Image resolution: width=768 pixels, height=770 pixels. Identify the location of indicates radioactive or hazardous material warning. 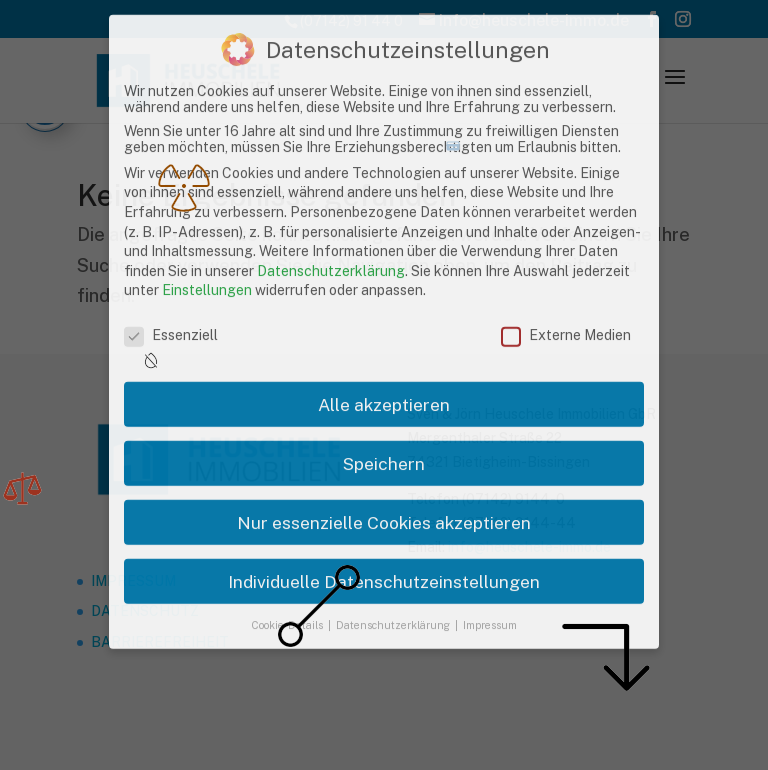
(184, 186).